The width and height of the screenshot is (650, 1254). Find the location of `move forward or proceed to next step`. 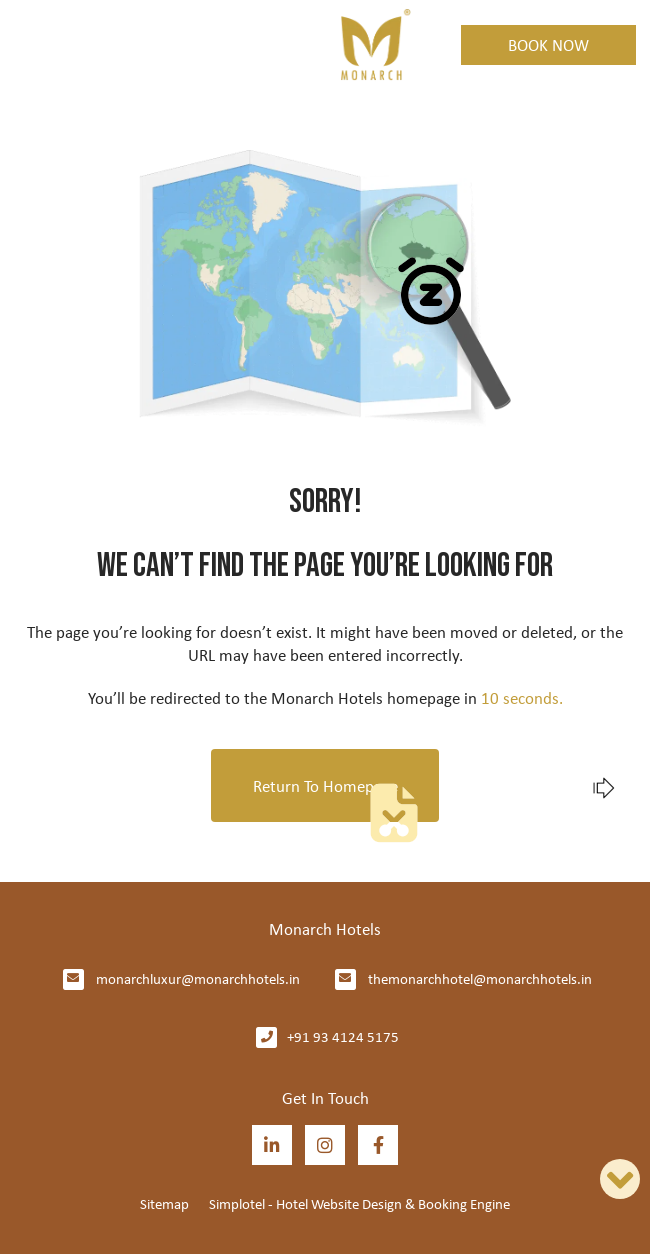

move forward or proceed to next step is located at coordinates (603, 788).